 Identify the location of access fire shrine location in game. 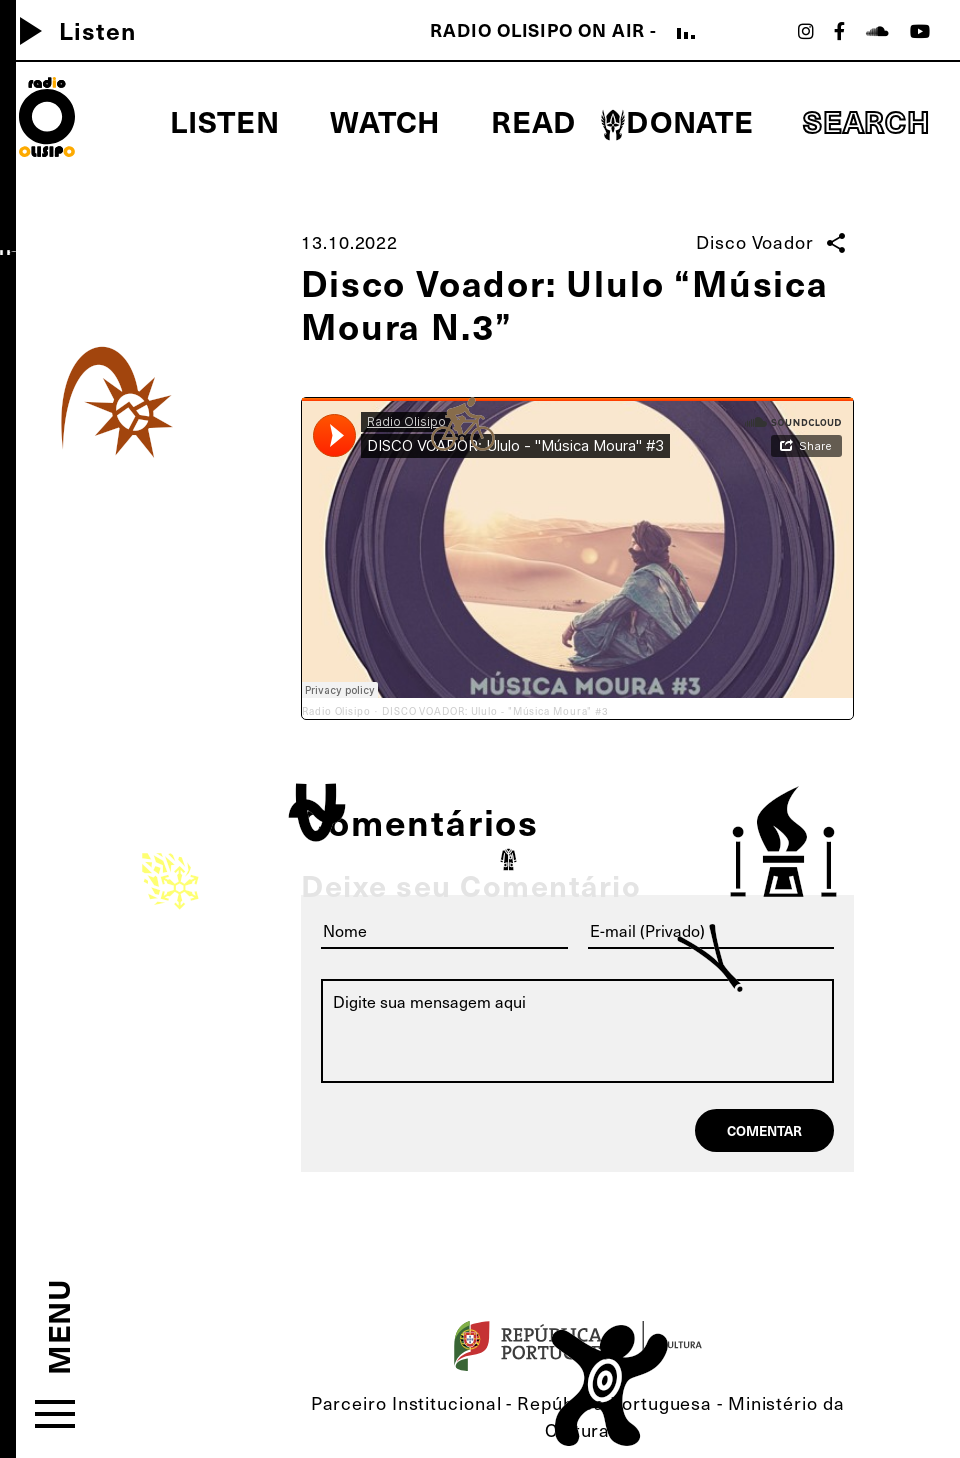
(783, 841).